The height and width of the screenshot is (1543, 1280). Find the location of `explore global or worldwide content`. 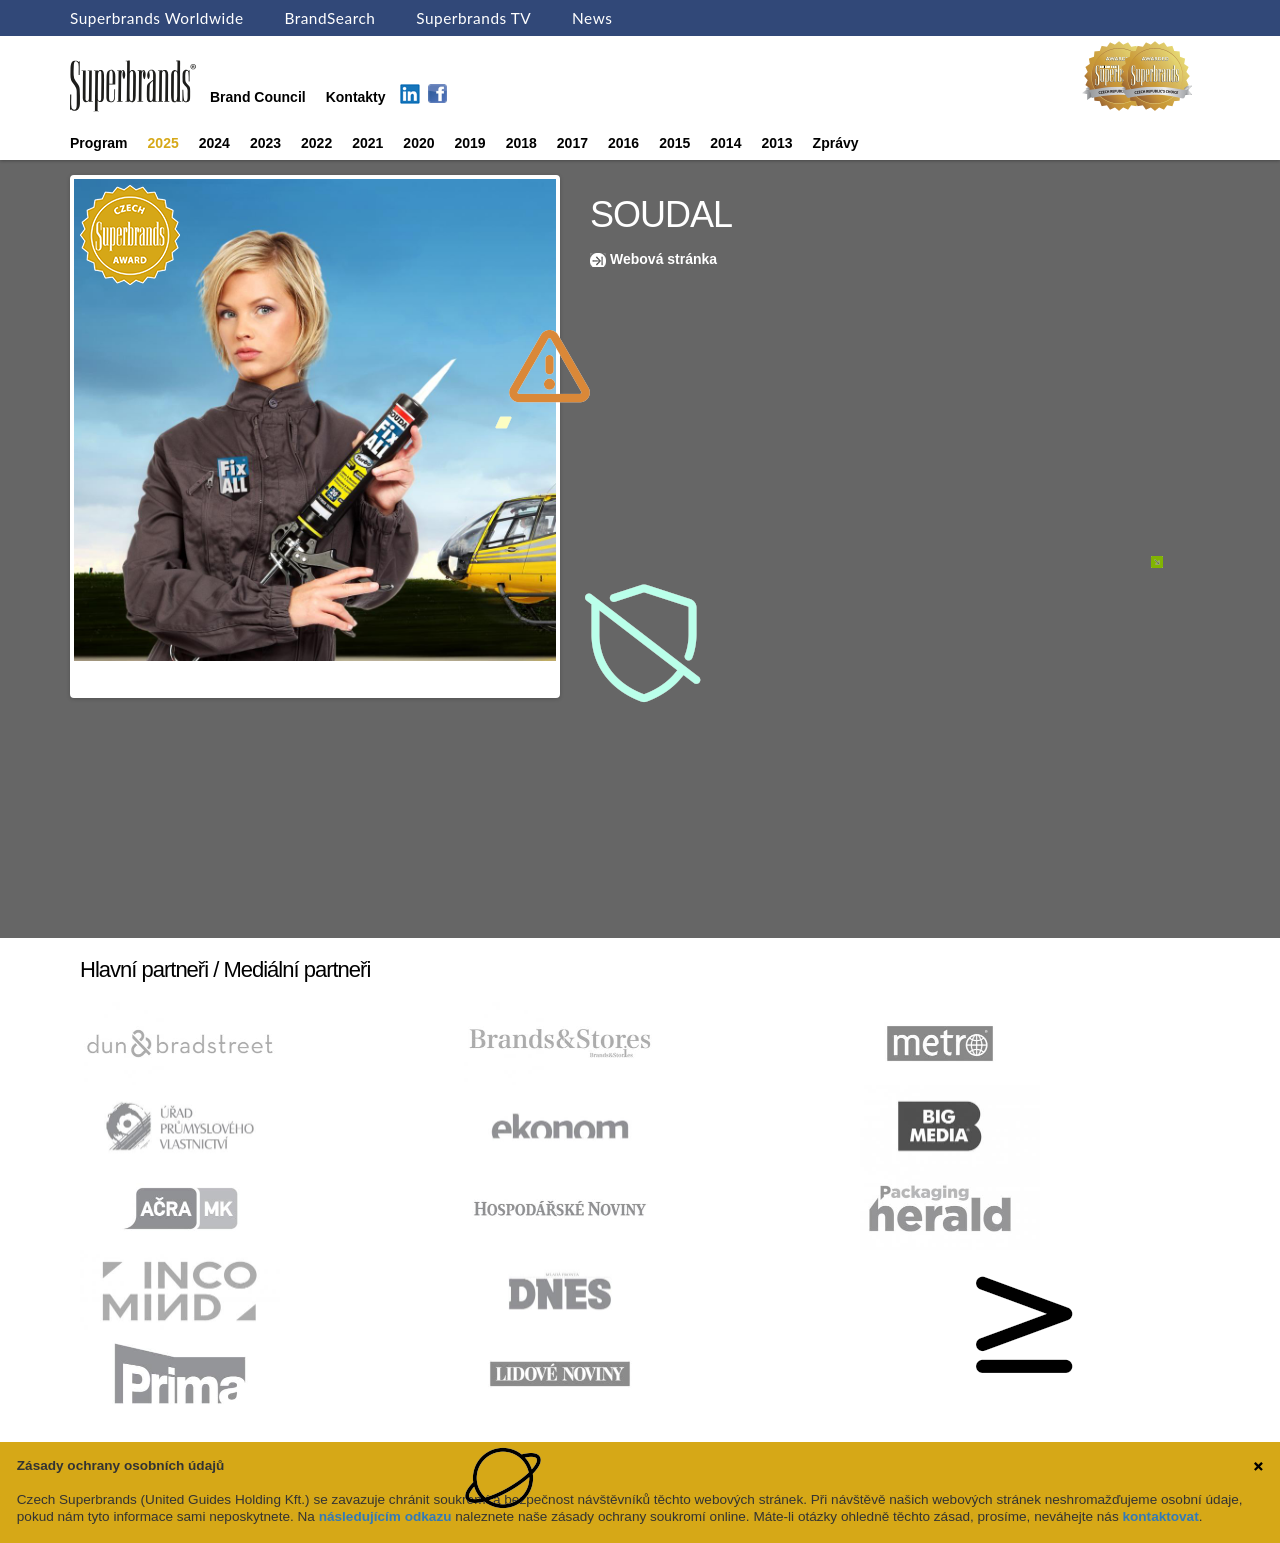

explore global or worldwide content is located at coordinates (503, 1478).